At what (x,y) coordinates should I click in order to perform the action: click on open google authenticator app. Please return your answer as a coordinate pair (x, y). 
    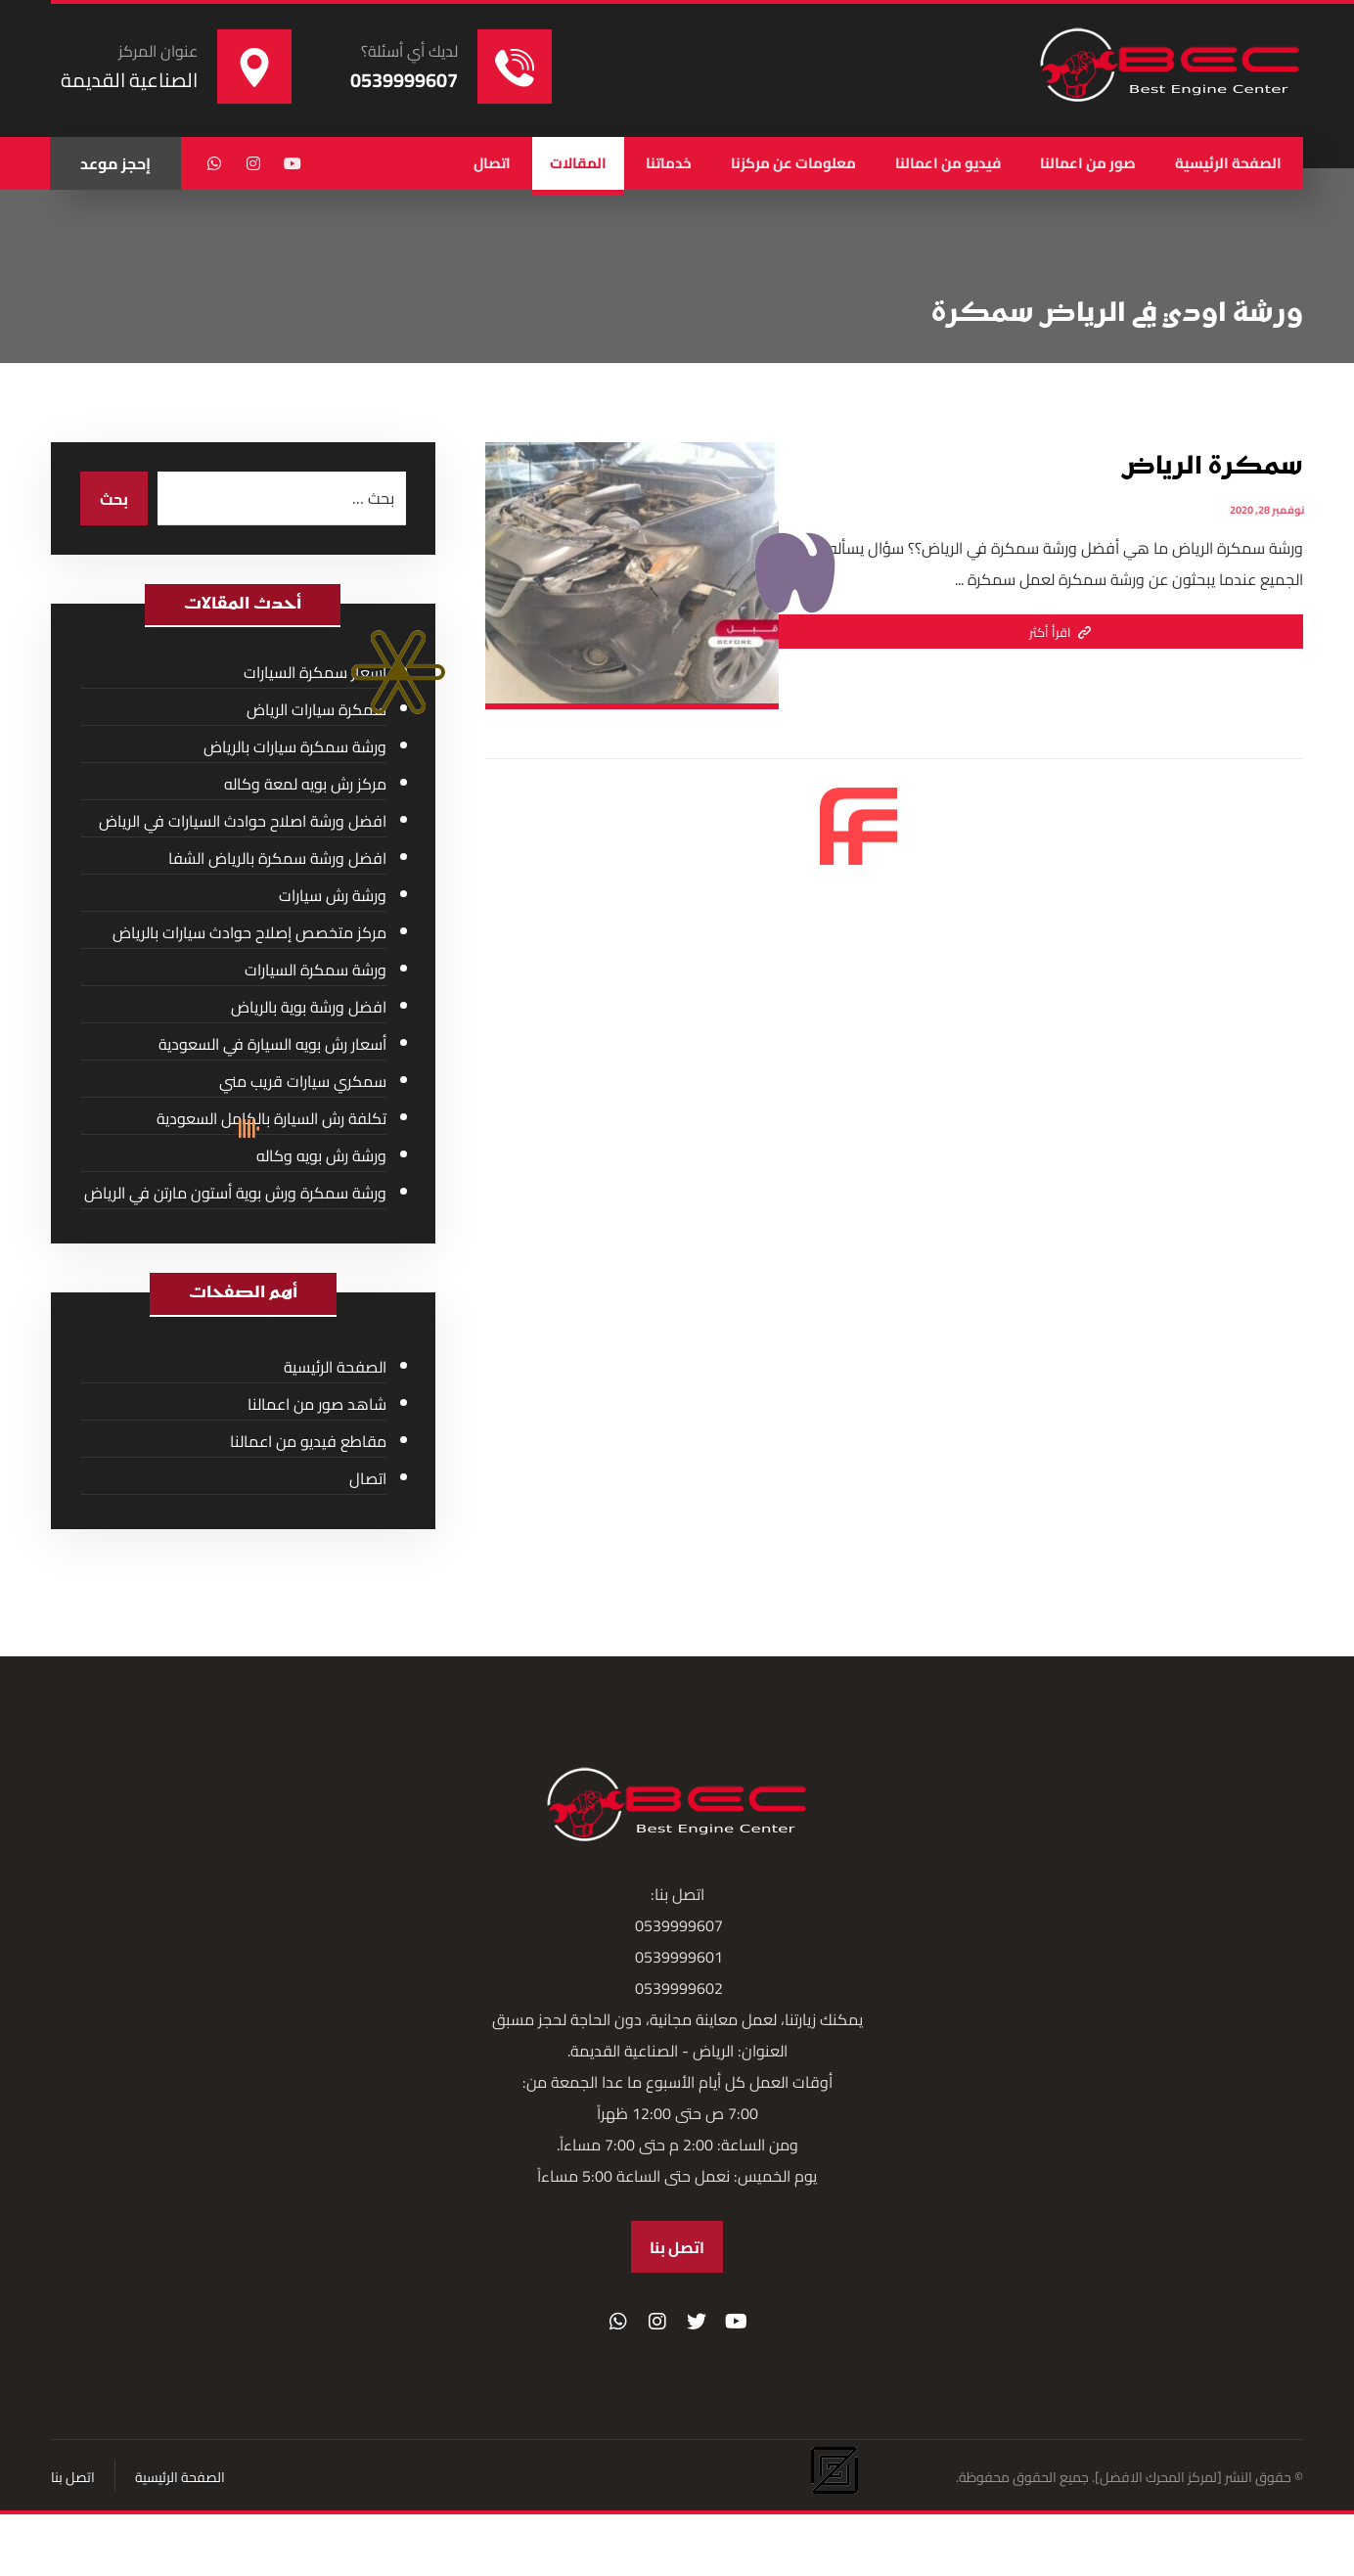
    Looking at the image, I should click on (398, 672).